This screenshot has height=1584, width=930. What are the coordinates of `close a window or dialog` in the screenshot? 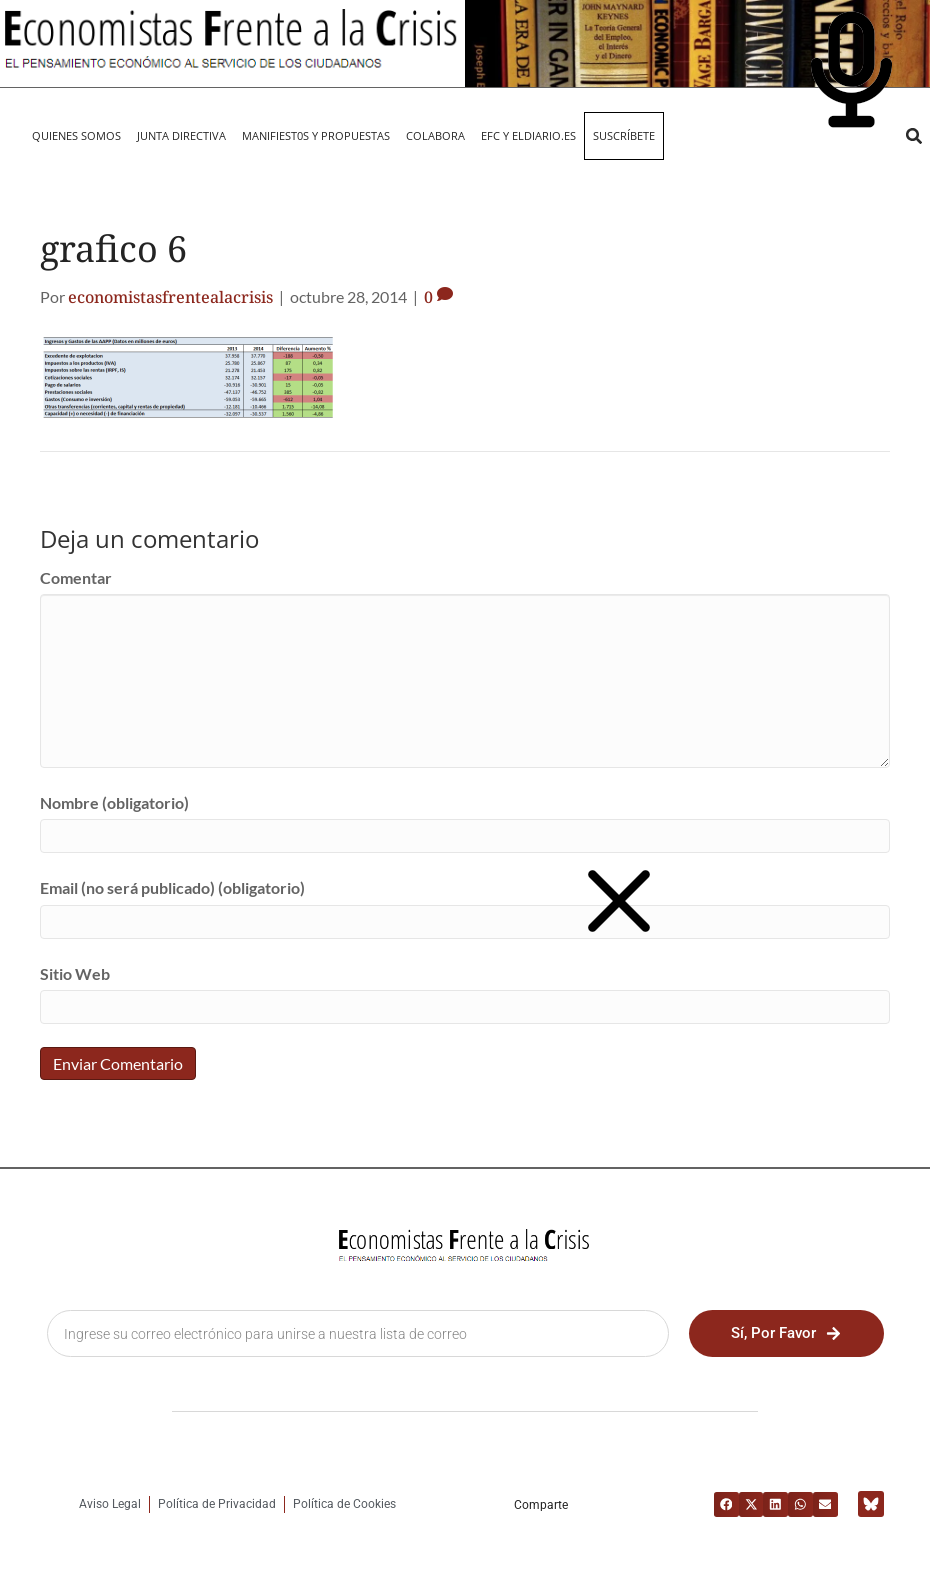 It's located at (619, 901).